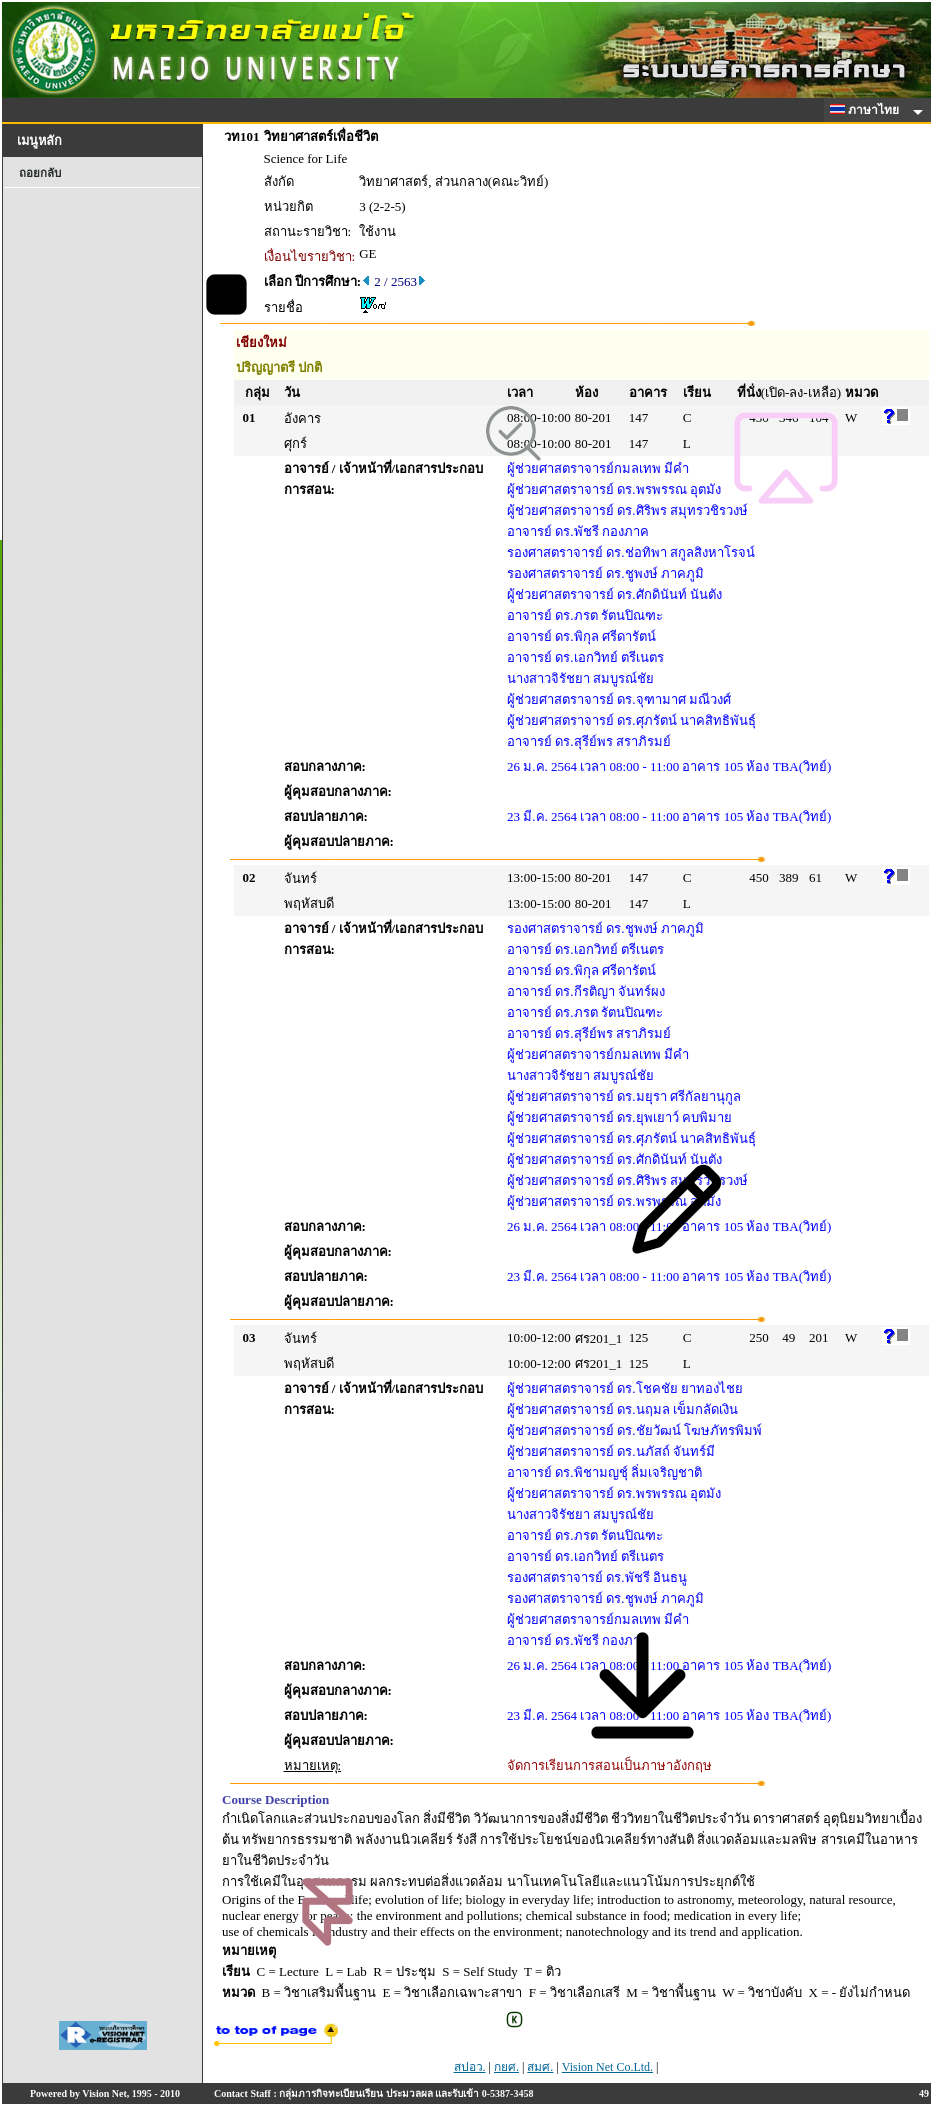  What do you see at coordinates (786, 456) in the screenshot?
I see `stream content to an external display` at bounding box center [786, 456].